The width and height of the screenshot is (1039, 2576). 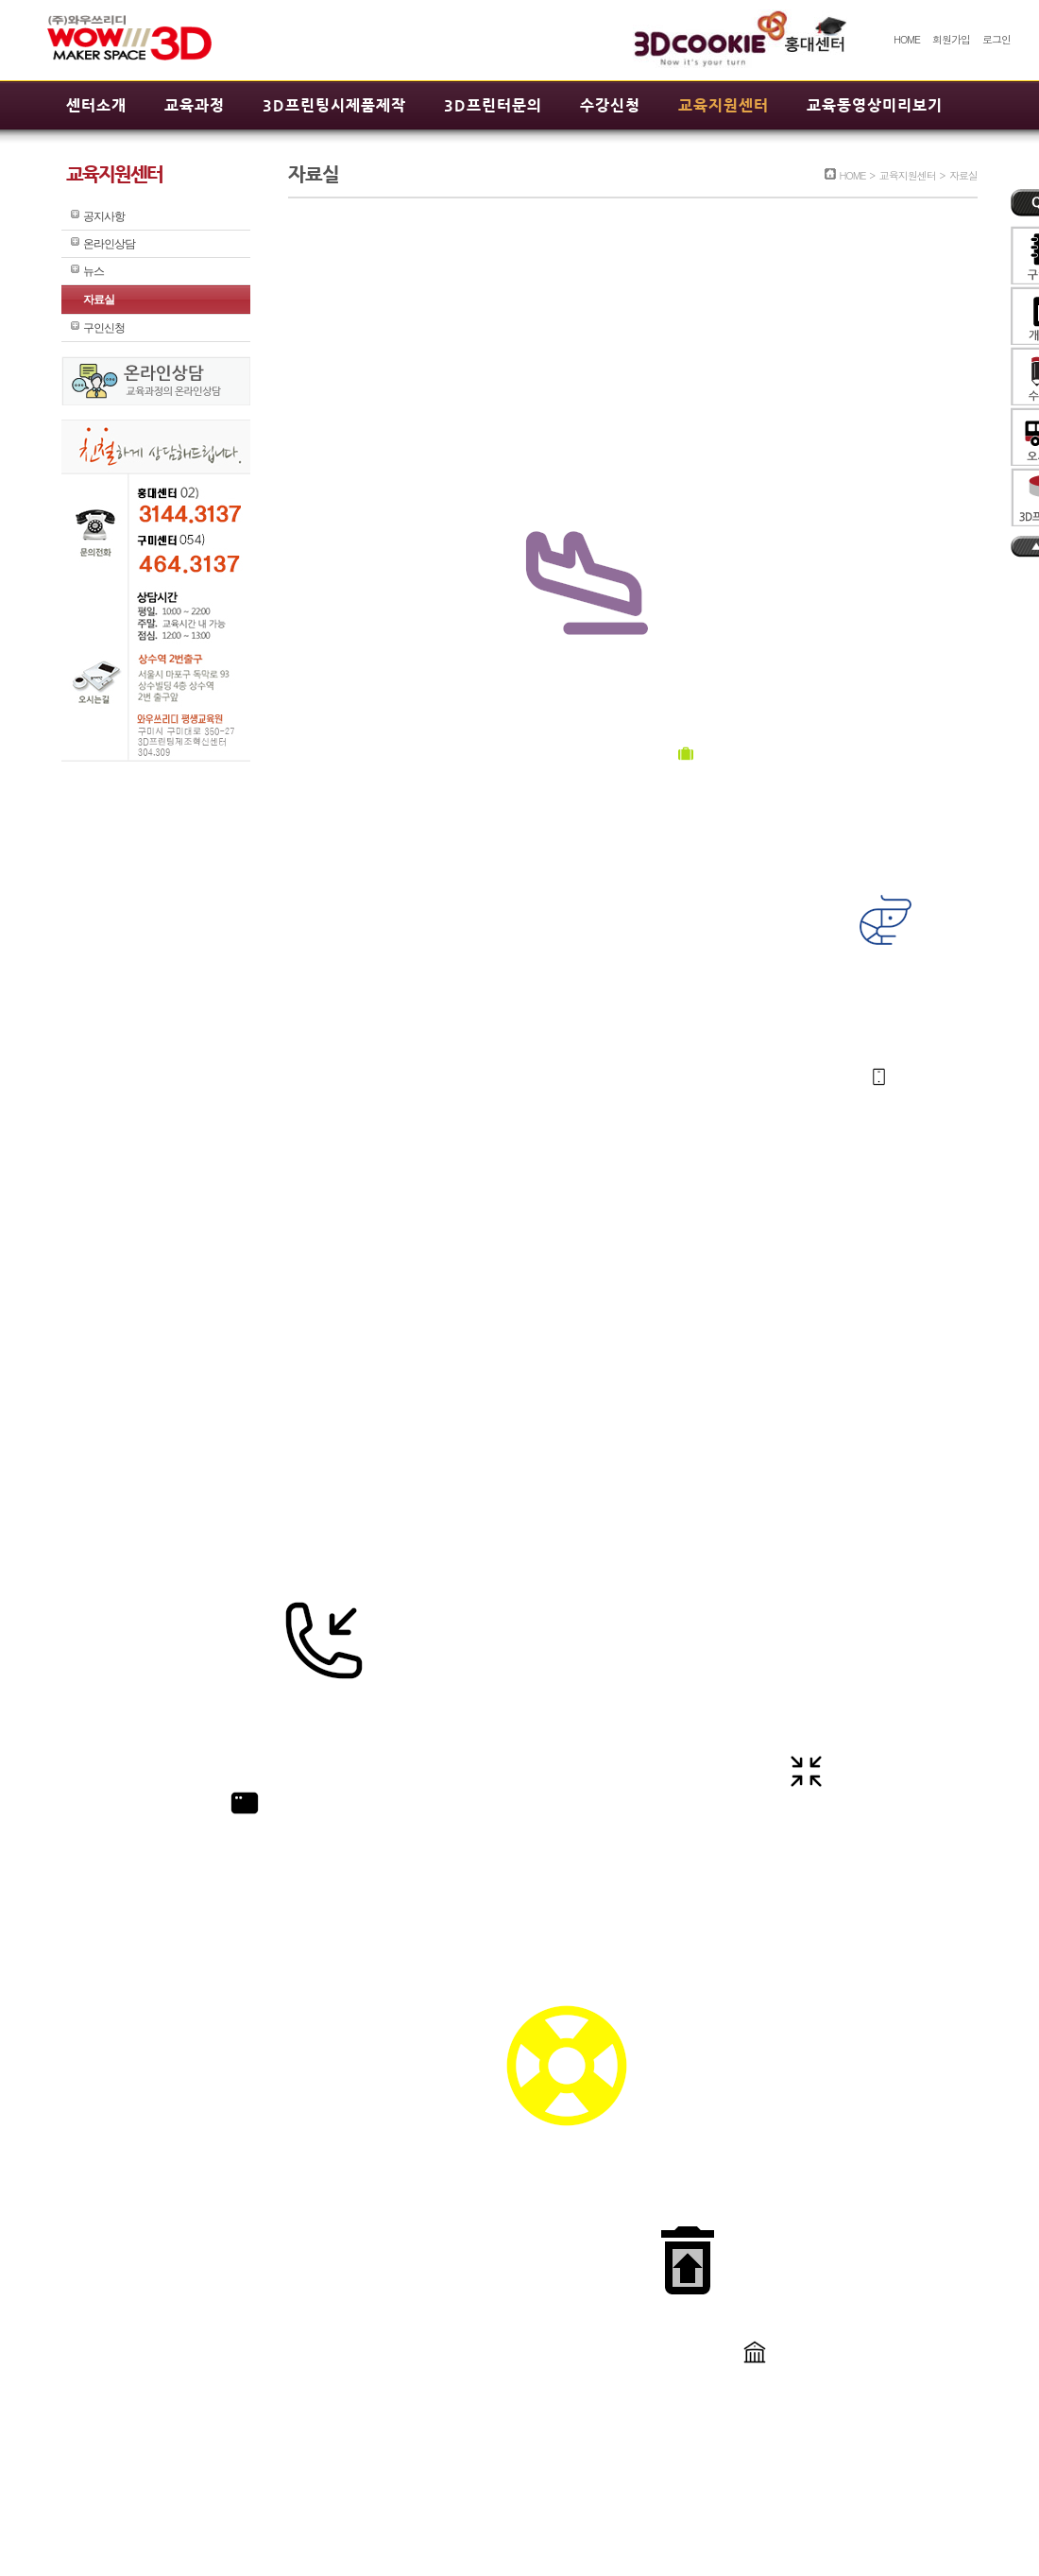 What do you see at coordinates (582, 583) in the screenshot?
I see `indicates flight arrival status` at bounding box center [582, 583].